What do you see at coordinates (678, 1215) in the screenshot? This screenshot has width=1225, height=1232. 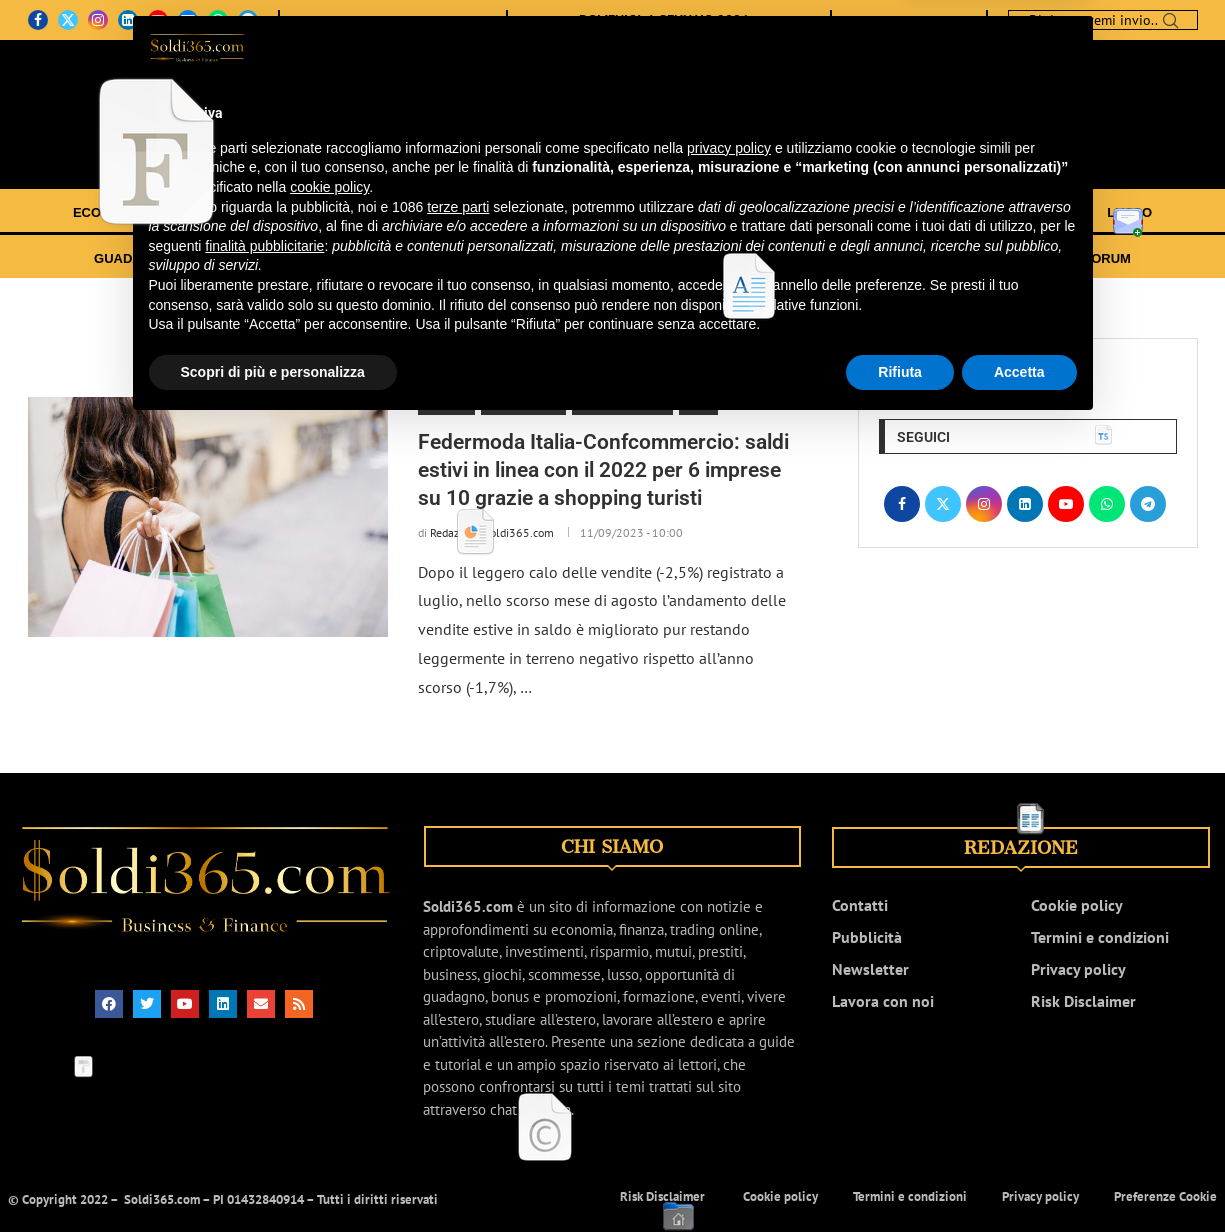 I see `access your home folder` at bounding box center [678, 1215].